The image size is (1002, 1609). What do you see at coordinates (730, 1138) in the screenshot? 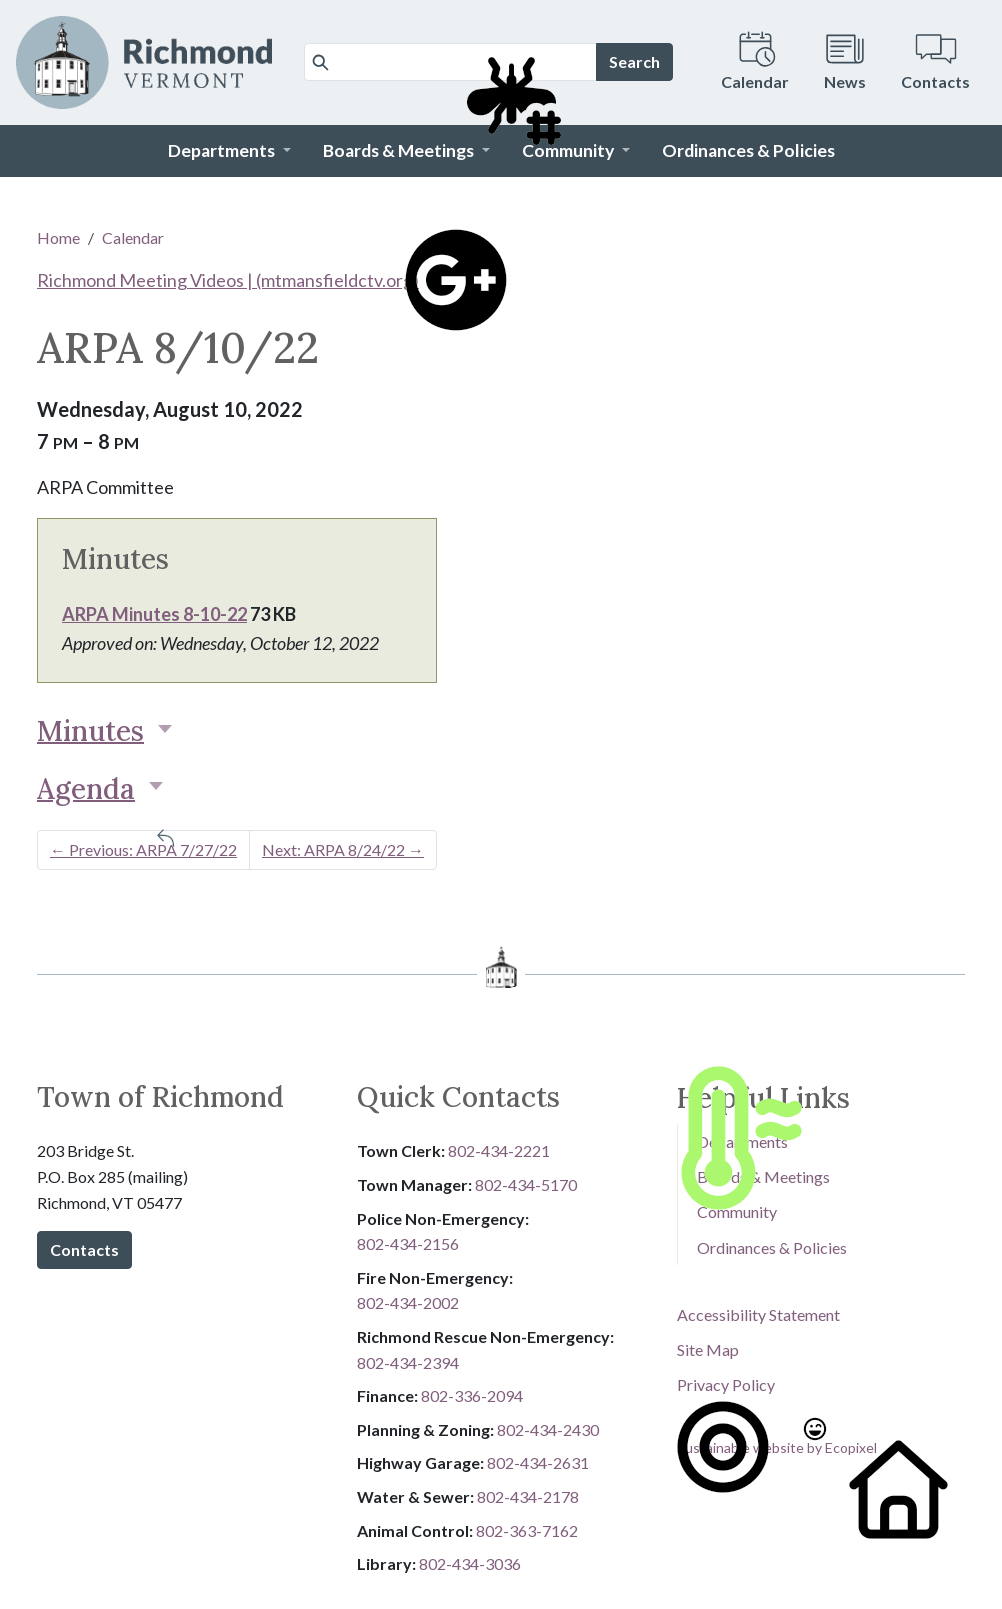
I see `indicates high temperature or heat warning` at bounding box center [730, 1138].